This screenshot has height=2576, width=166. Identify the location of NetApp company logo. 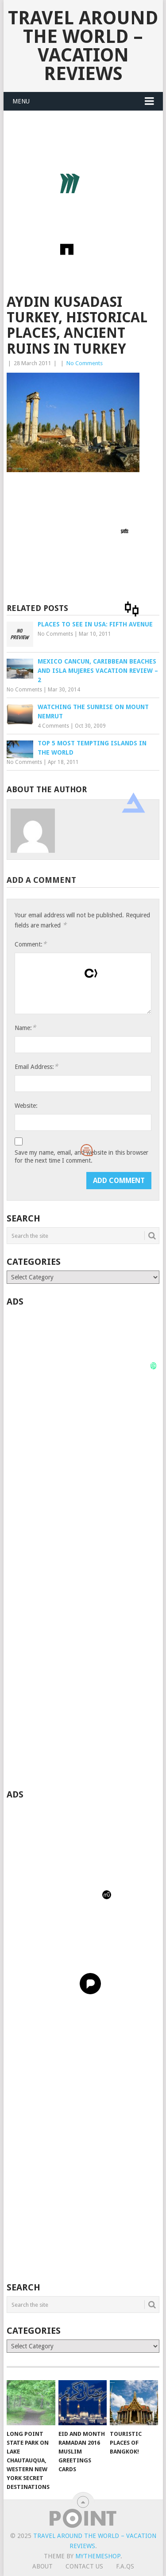
(67, 249).